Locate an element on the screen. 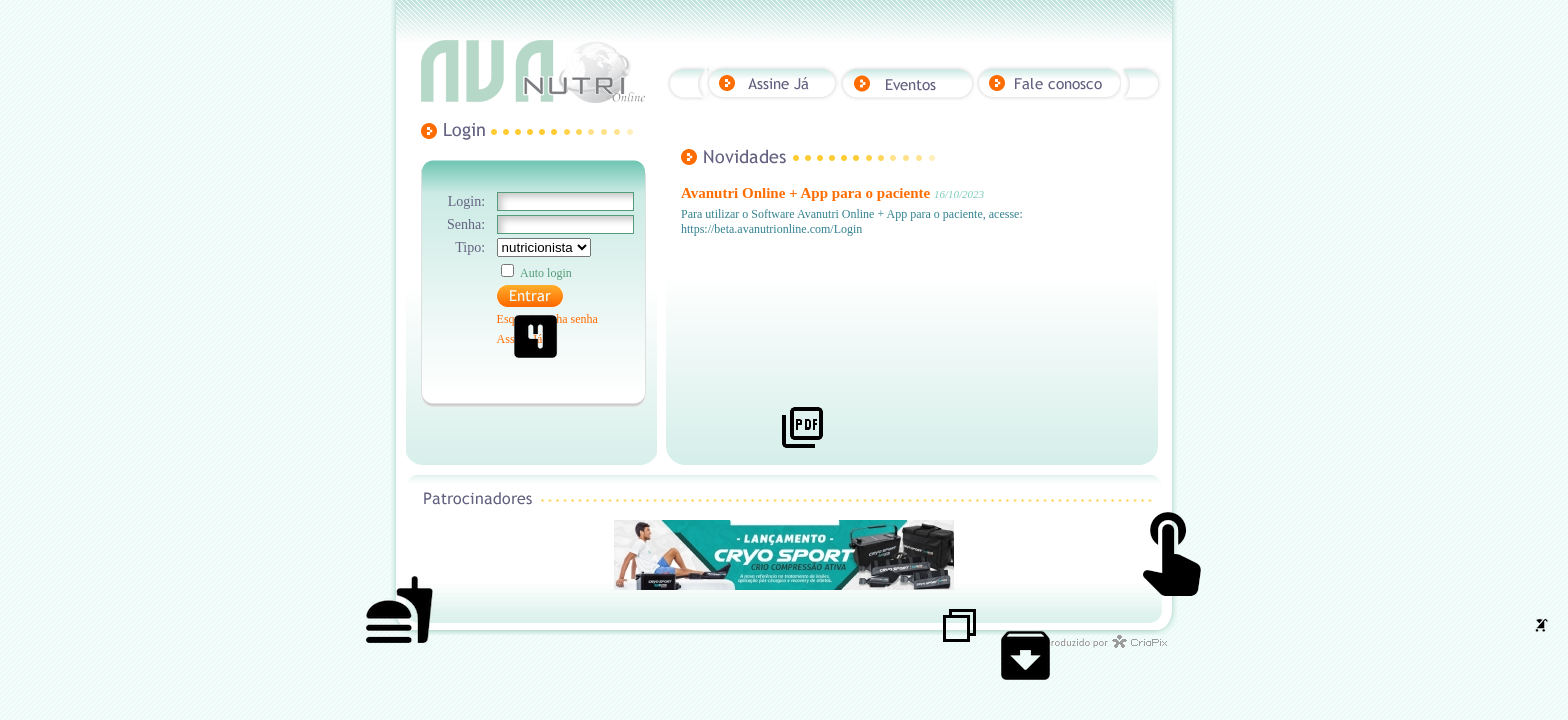 The image size is (1568, 720). save or export as PDF is located at coordinates (802, 427).